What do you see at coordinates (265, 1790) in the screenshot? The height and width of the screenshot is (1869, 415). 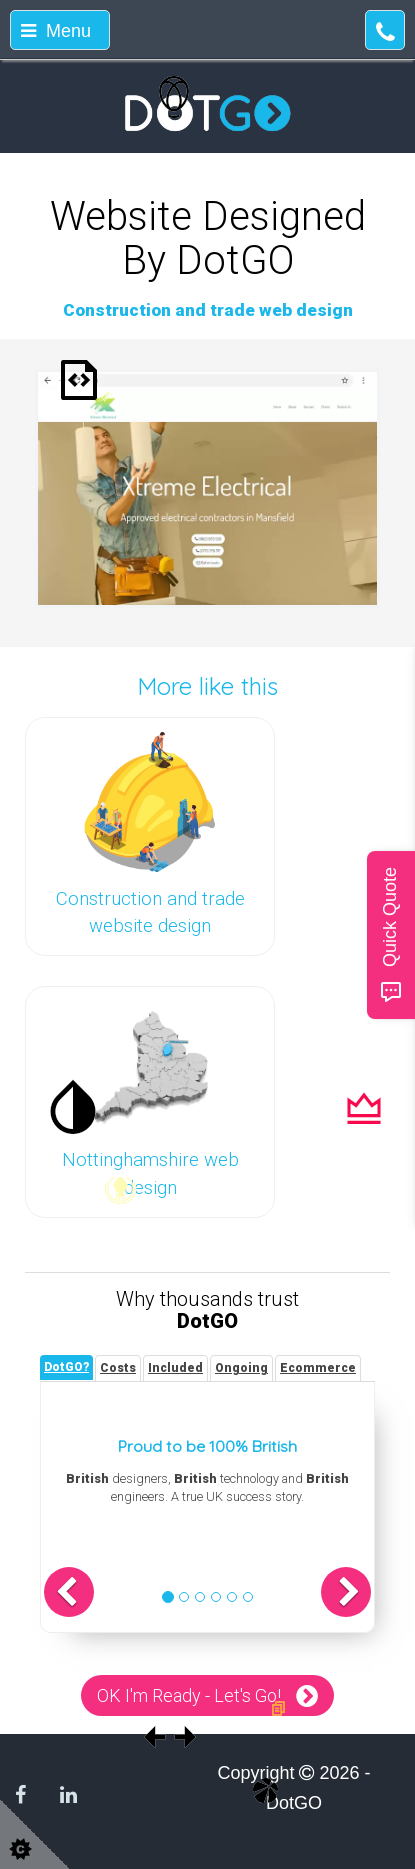 I see `cloud native buildpacks logo` at bounding box center [265, 1790].